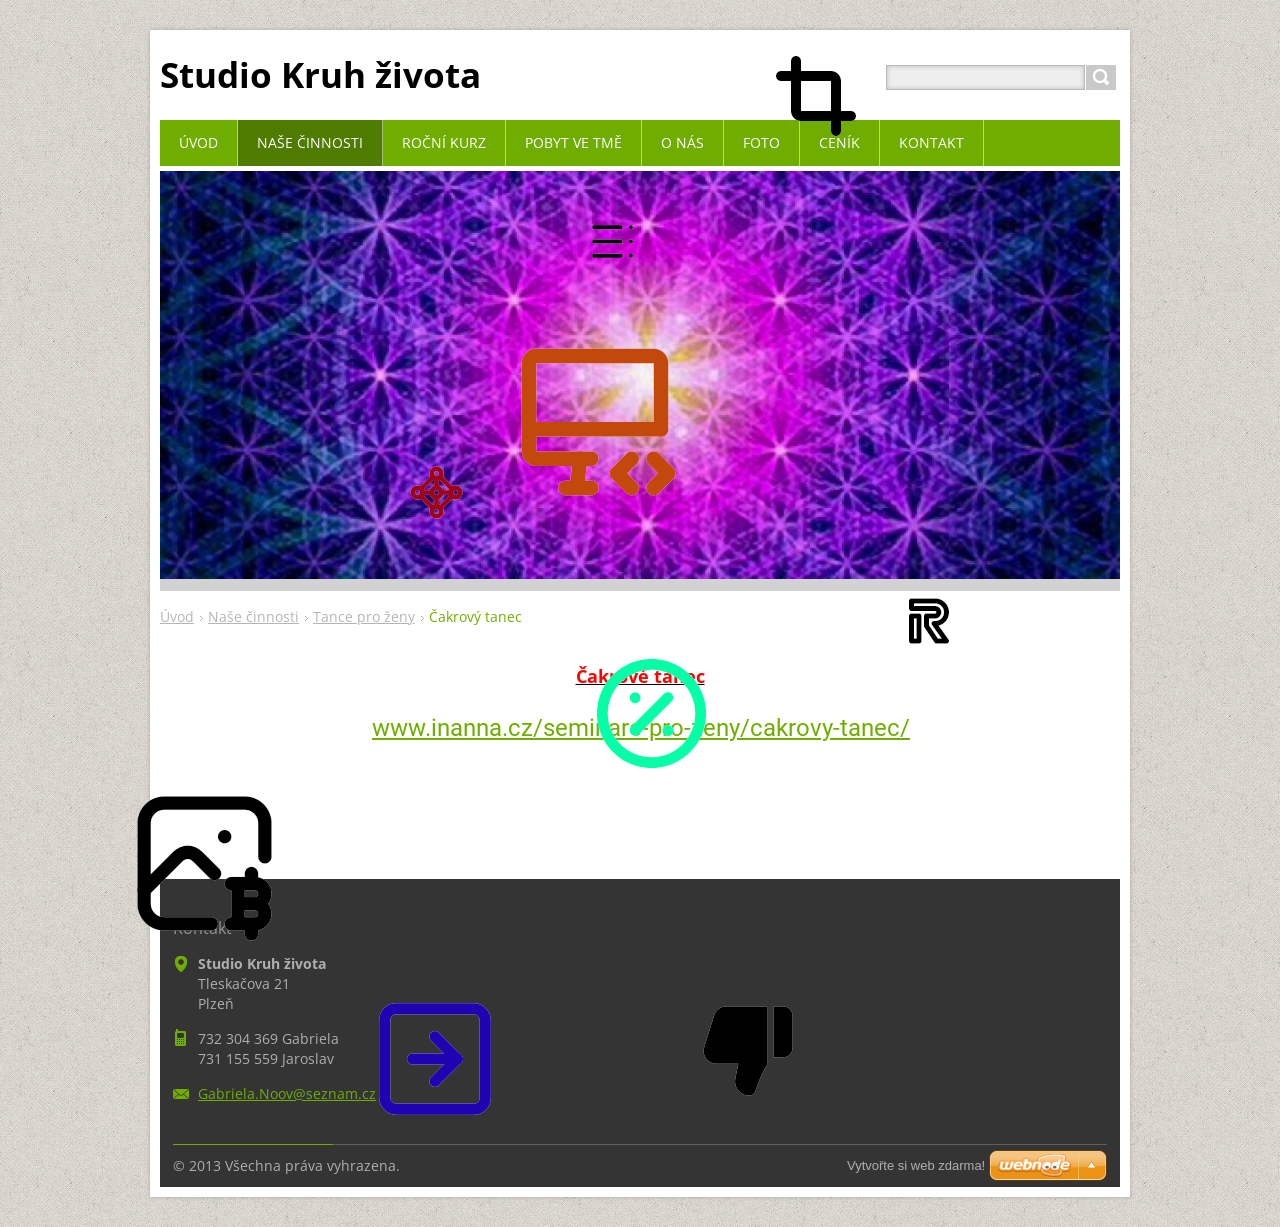 The width and height of the screenshot is (1280, 1227). I want to click on proceed to the next step or screen, so click(435, 1059).